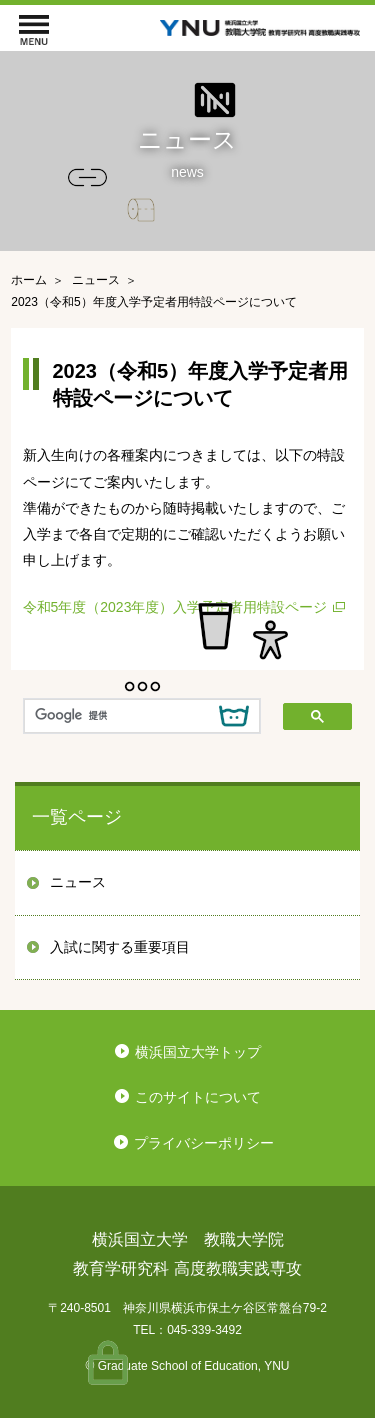  What do you see at coordinates (215, 100) in the screenshot?
I see `mute or disable audio input` at bounding box center [215, 100].